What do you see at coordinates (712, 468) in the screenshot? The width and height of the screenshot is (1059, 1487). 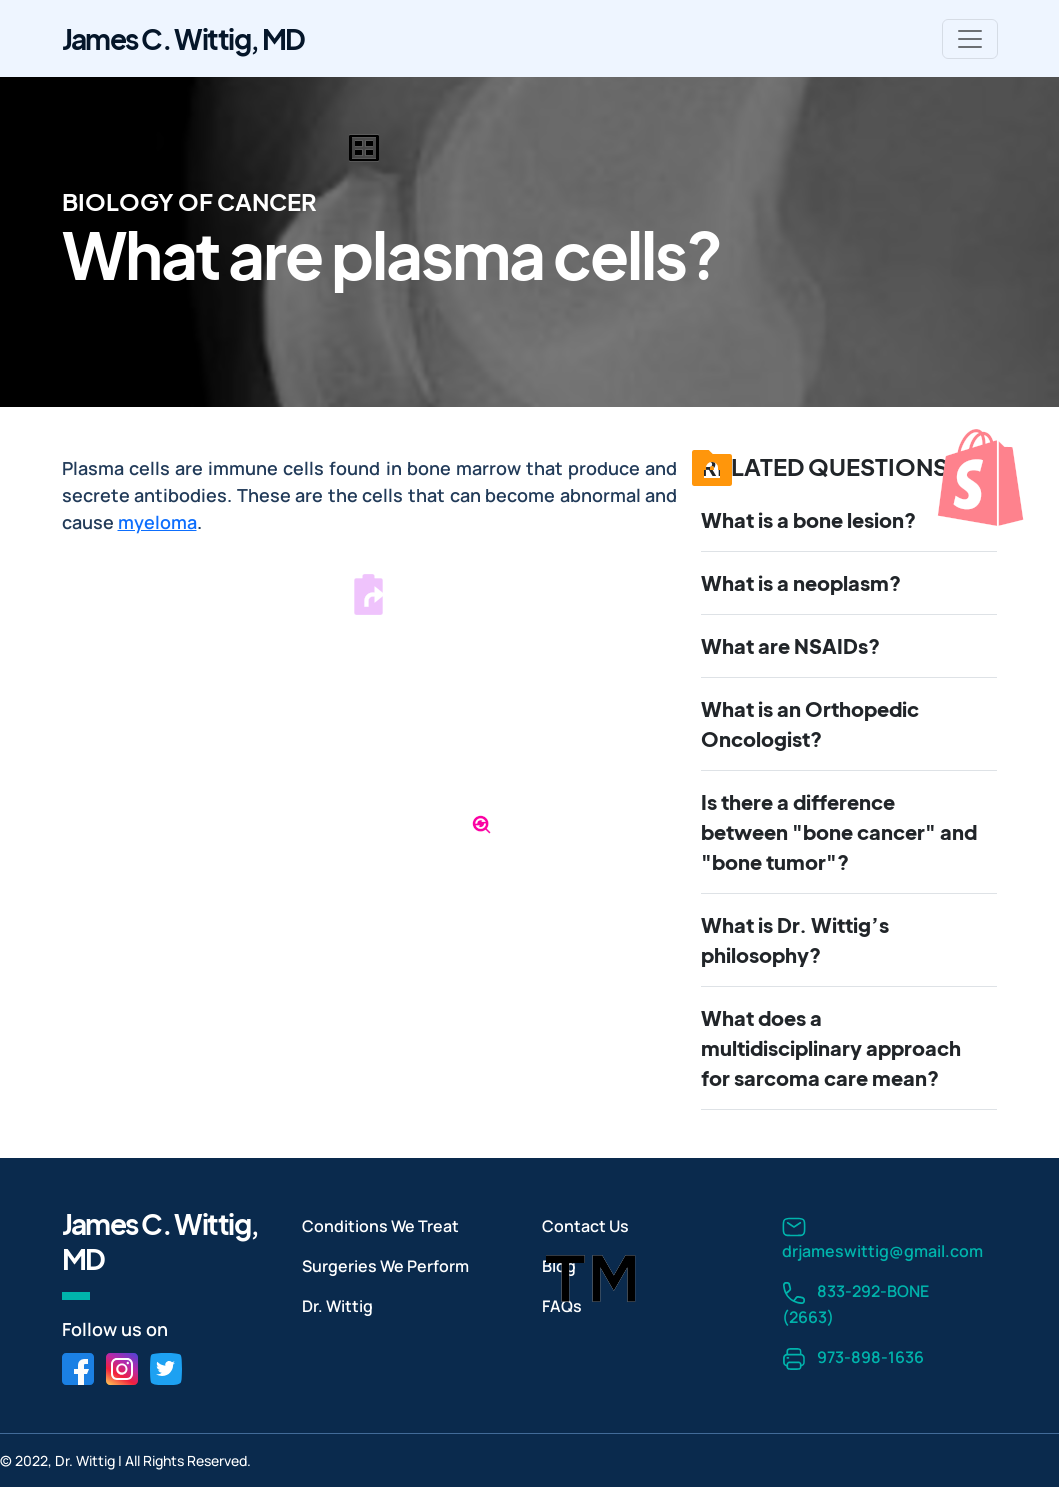 I see `access a password-protected folder` at bounding box center [712, 468].